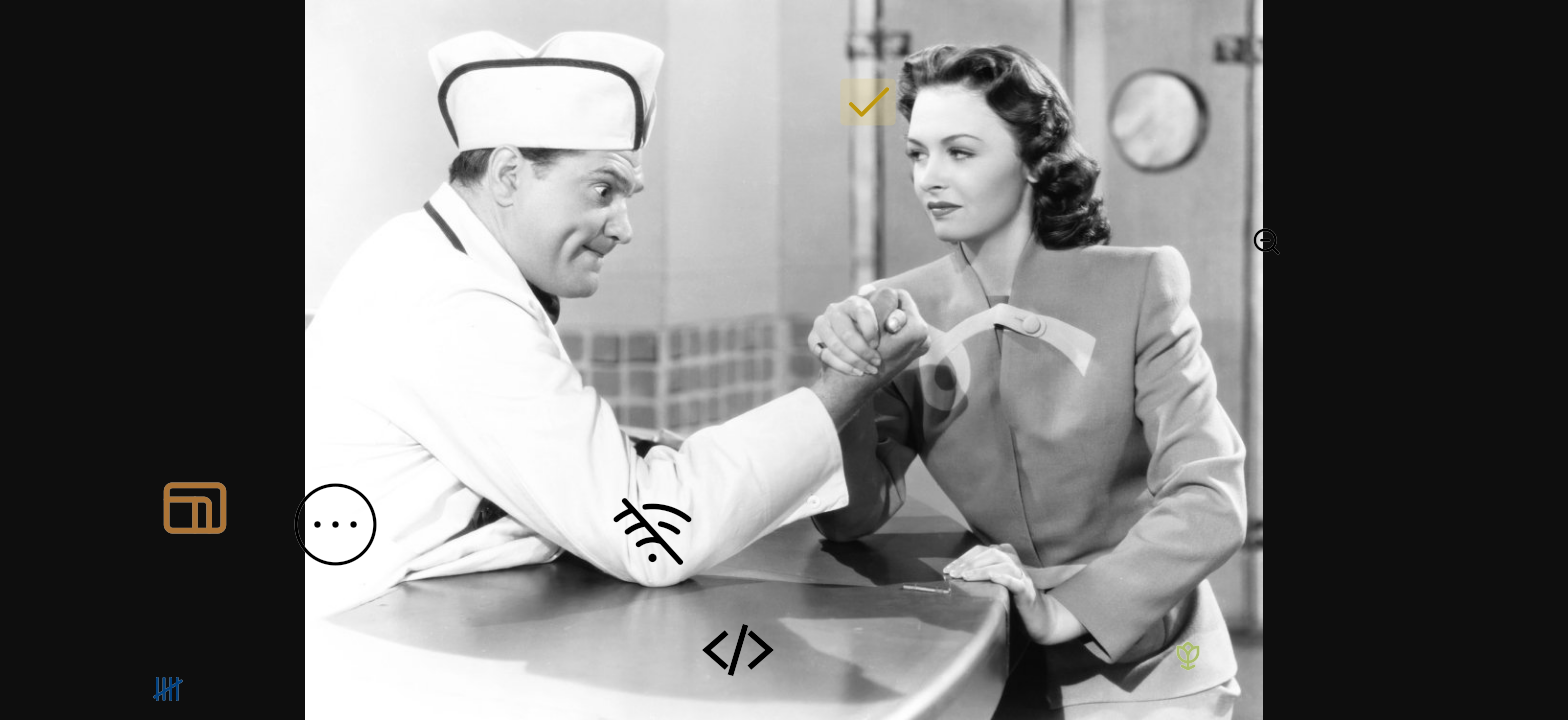  What do you see at coordinates (738, 650) in the screenshot?
I see `view or edit source code` at bounding box center [738, 650].